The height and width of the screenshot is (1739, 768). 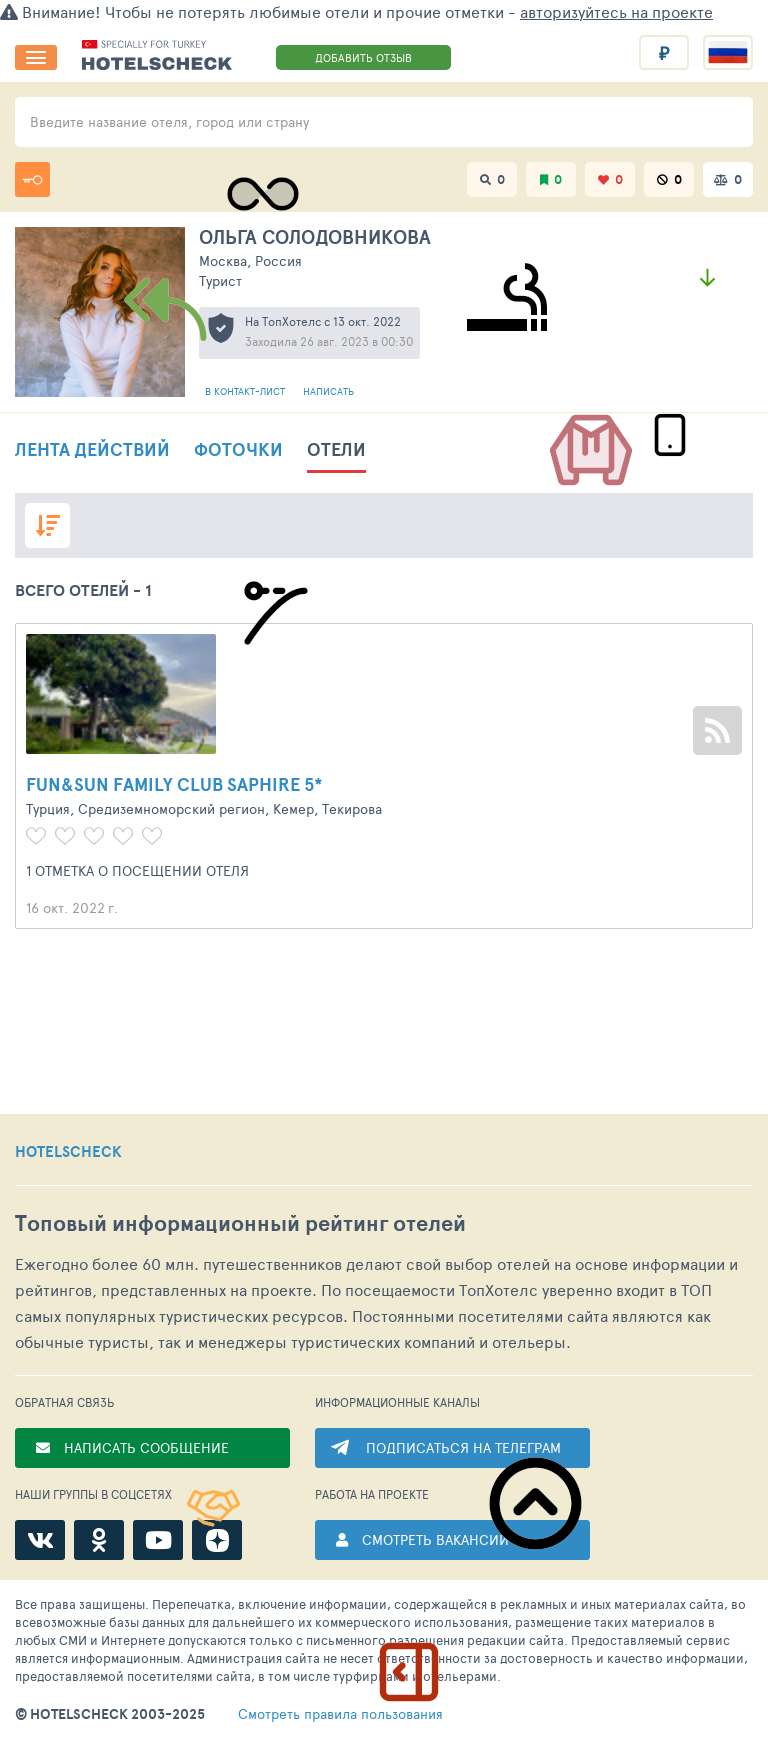 What do you see at coordinates (670, 435) in the screenshot?
I see `access mobile device settings` at bounding box center [670, 435].